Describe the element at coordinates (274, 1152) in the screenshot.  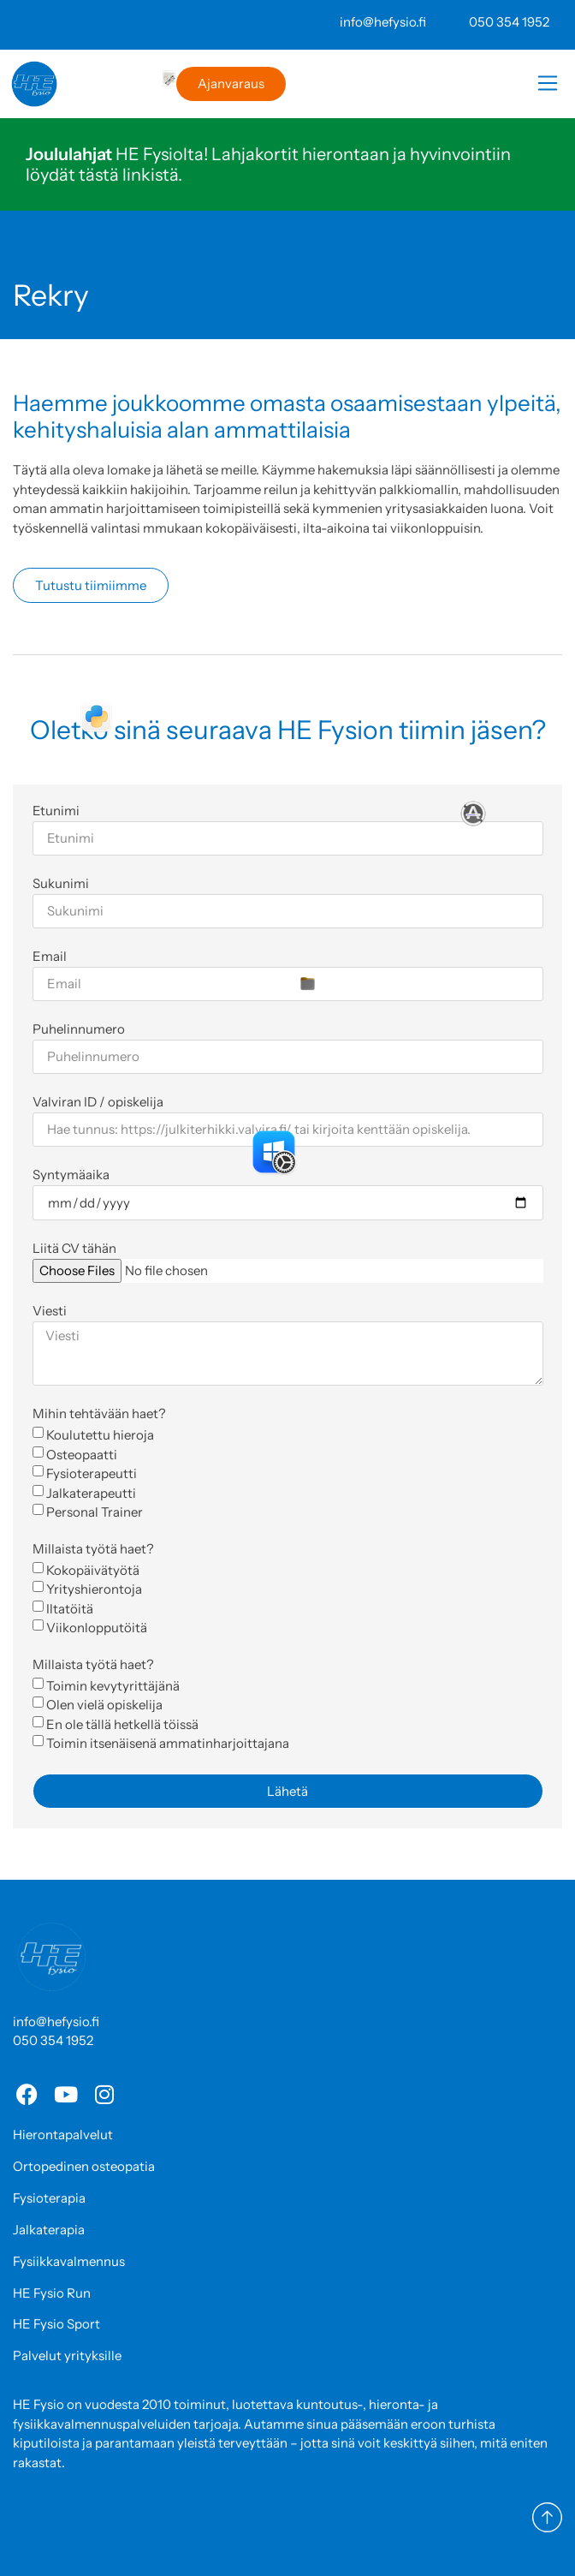
I see `open wine configuration settings` at that location.